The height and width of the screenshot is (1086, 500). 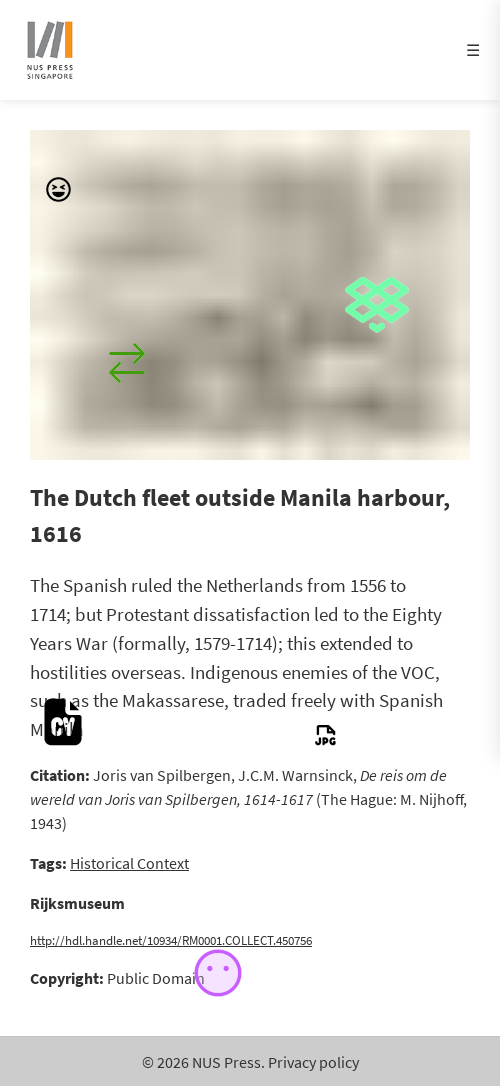 I want to click on view or open your CV/resume file, so click(x=63, y=722).